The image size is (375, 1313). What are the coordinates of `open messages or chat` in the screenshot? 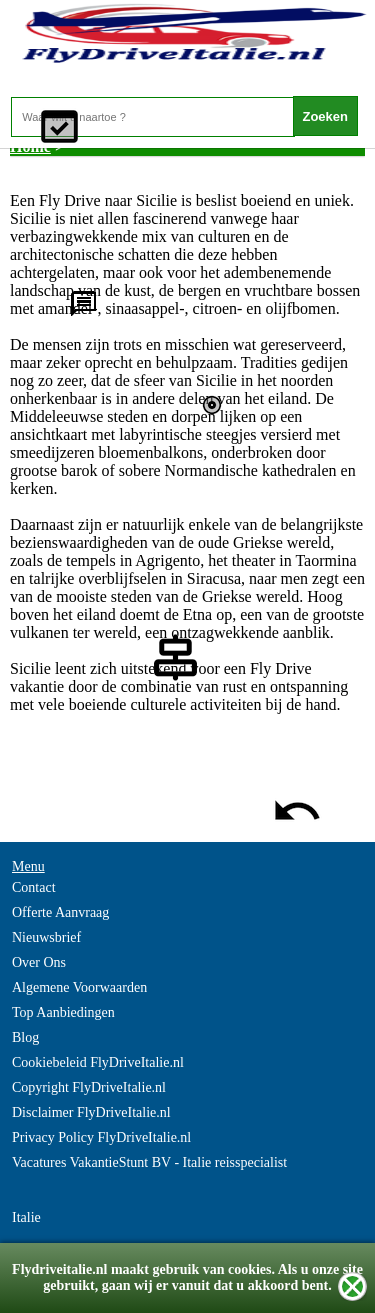 It's located at (84, 304).